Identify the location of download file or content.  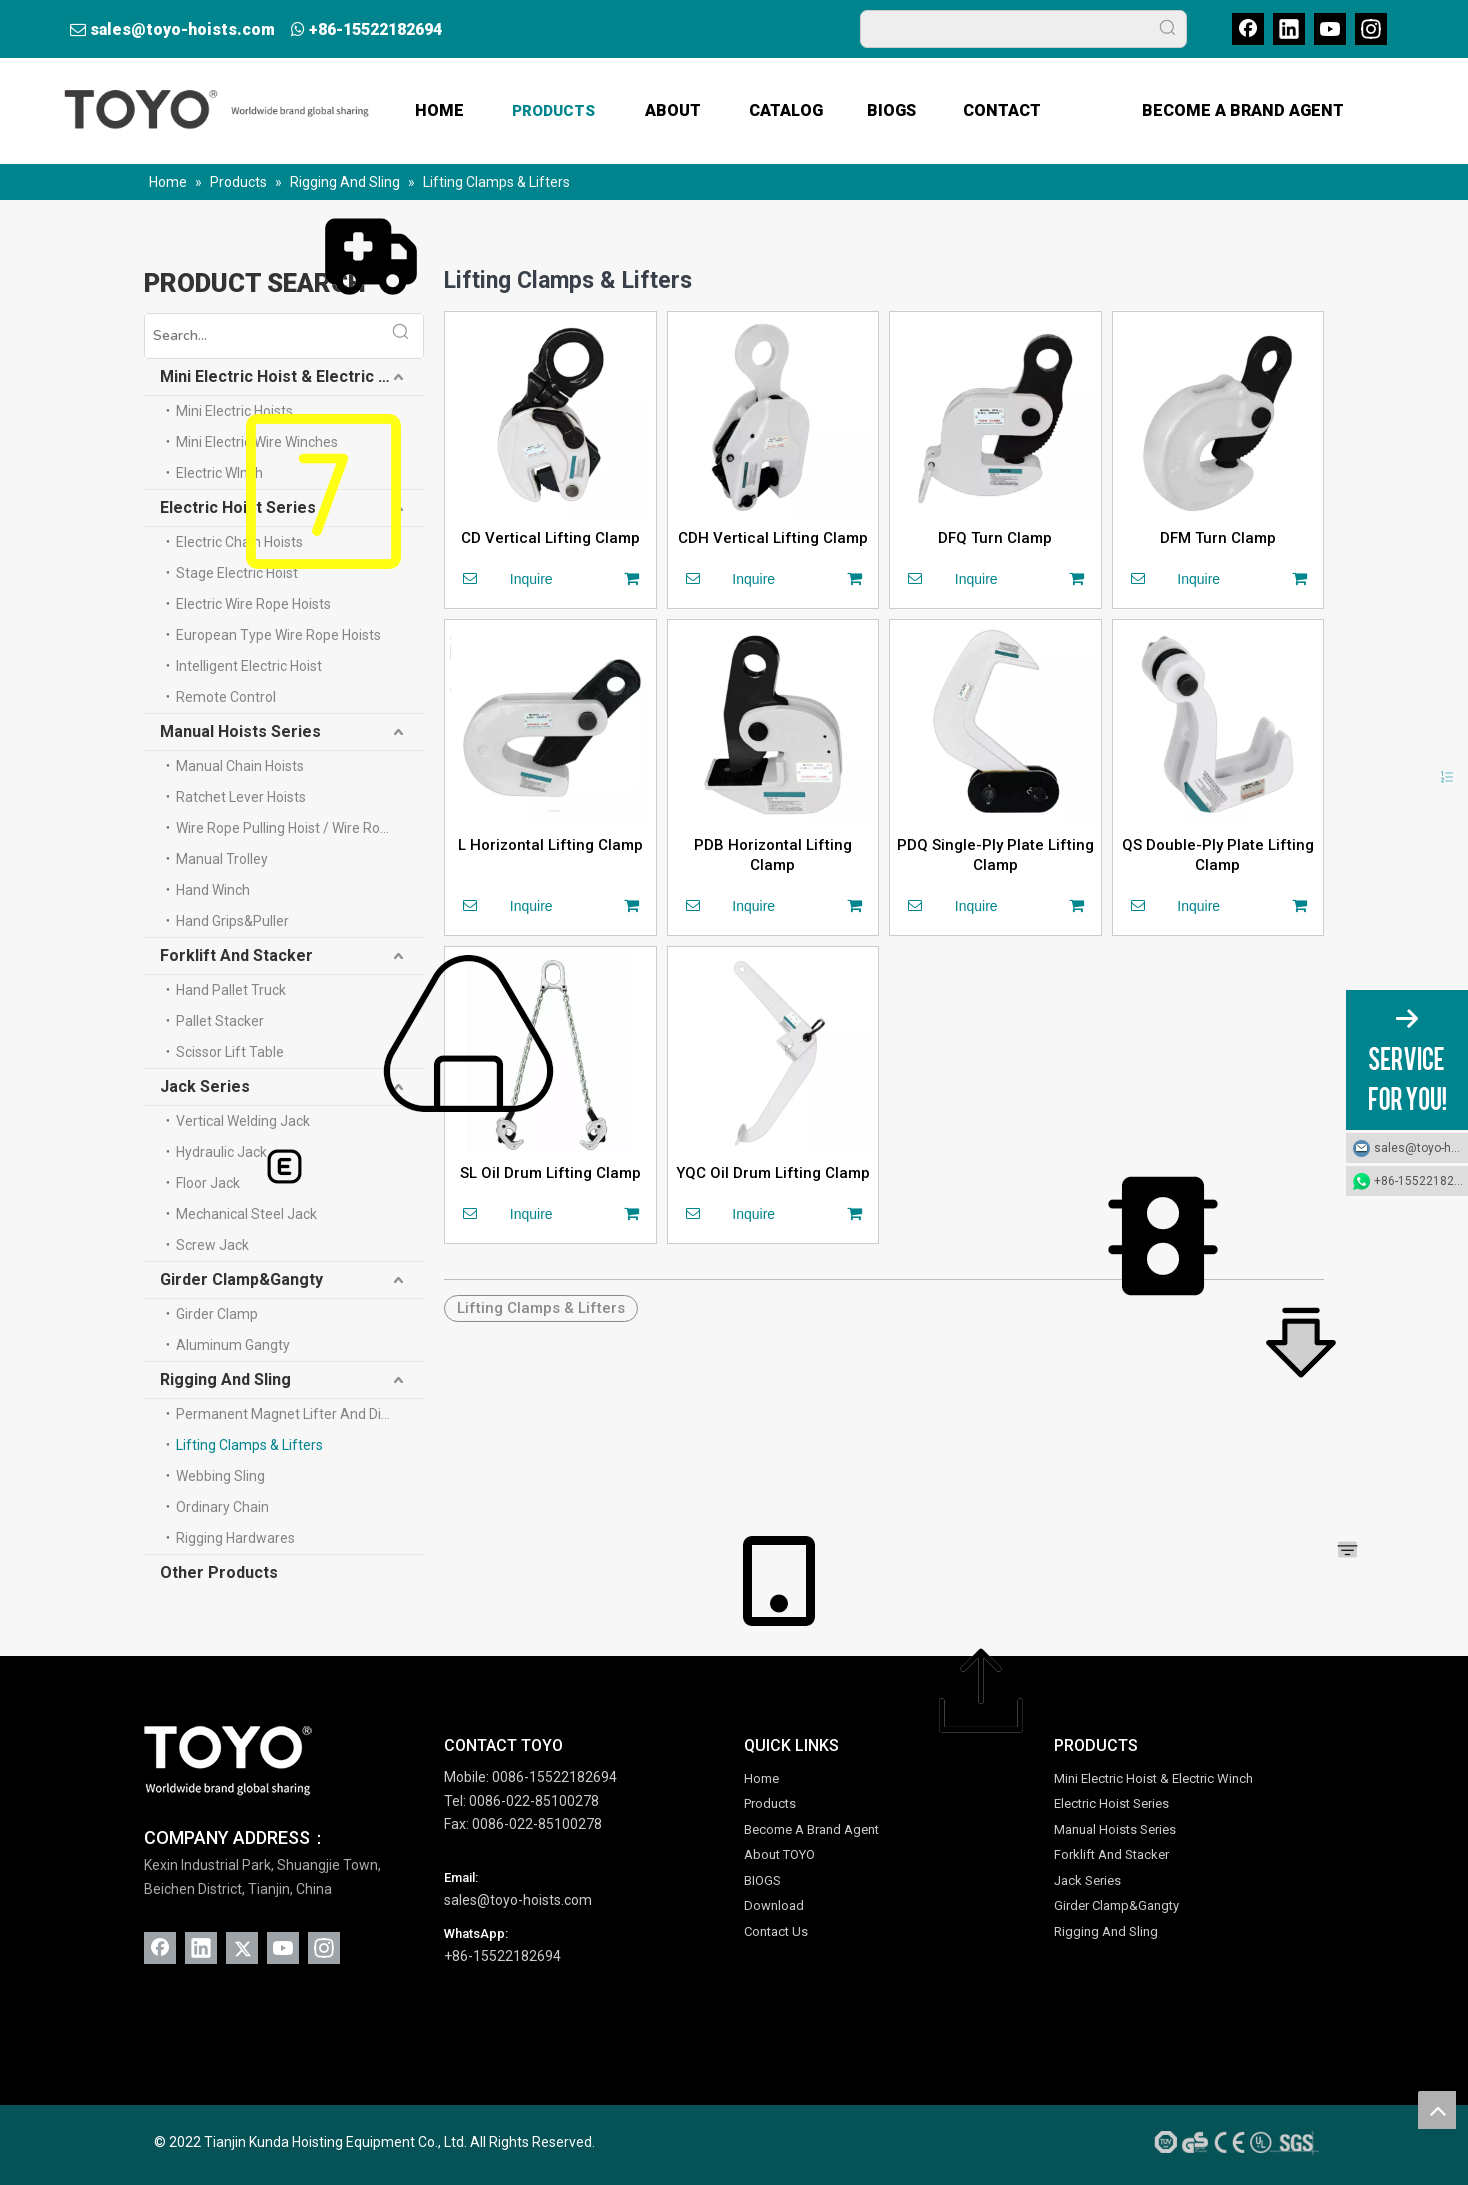
(1301, 1340).